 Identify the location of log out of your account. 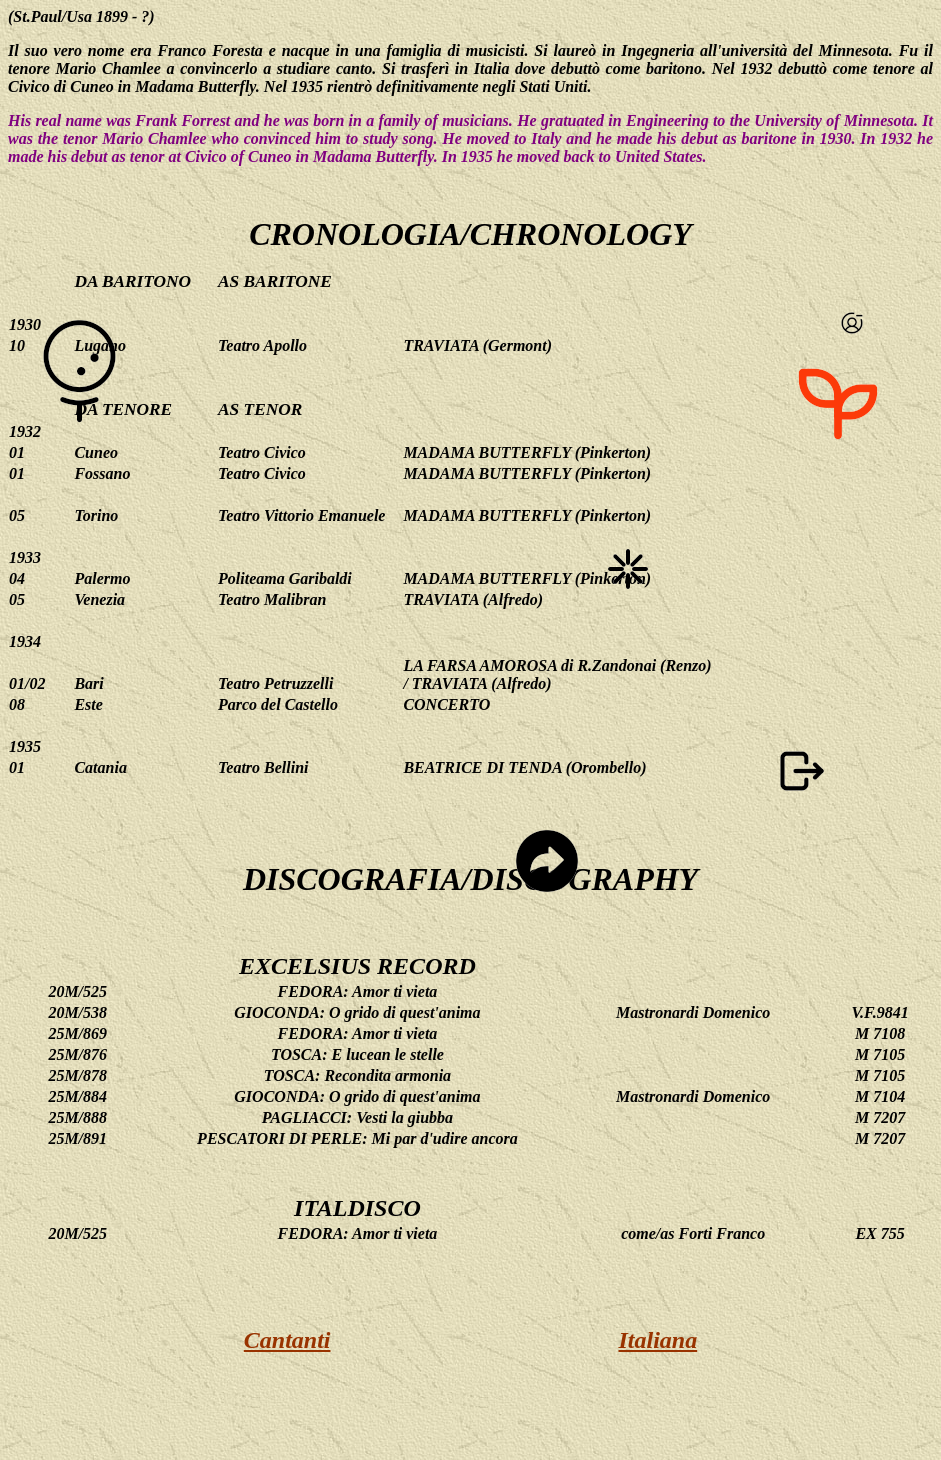
(802, 771).